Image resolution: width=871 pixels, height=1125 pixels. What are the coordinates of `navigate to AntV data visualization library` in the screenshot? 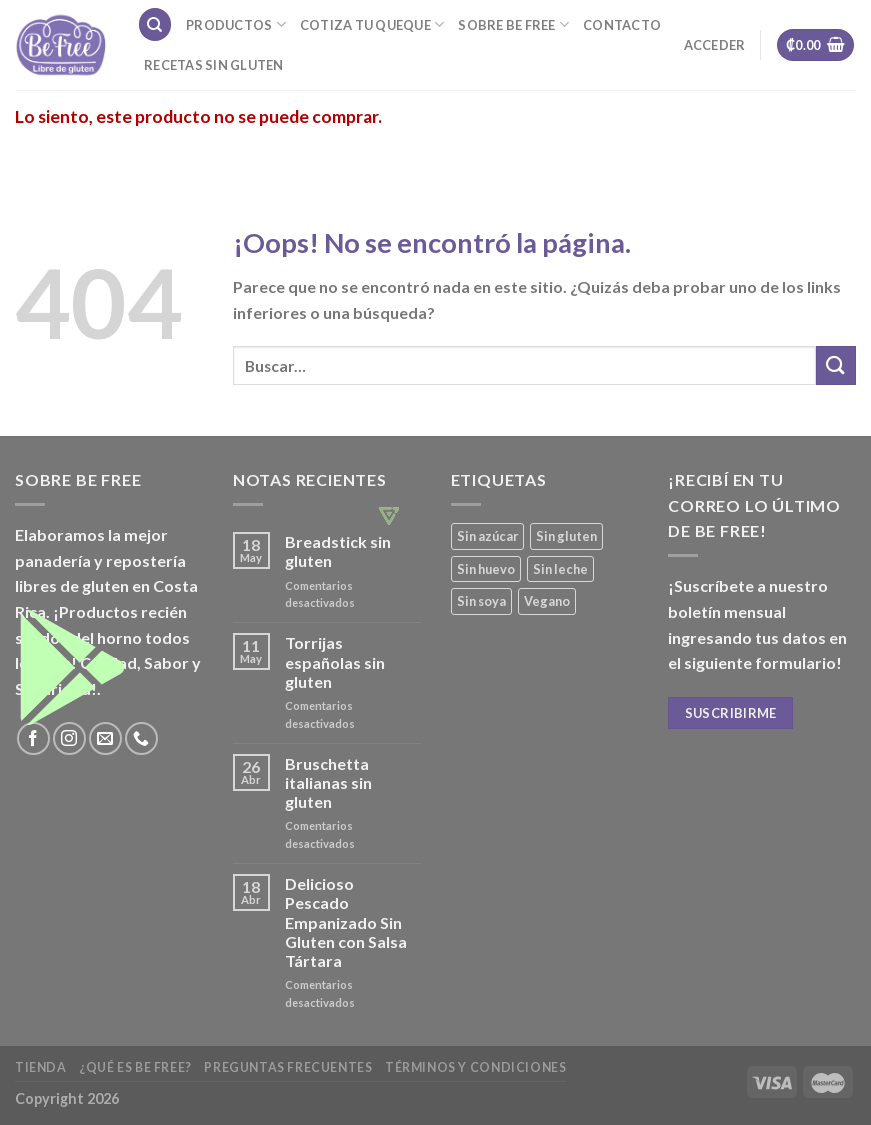 It's located at (389, 516).